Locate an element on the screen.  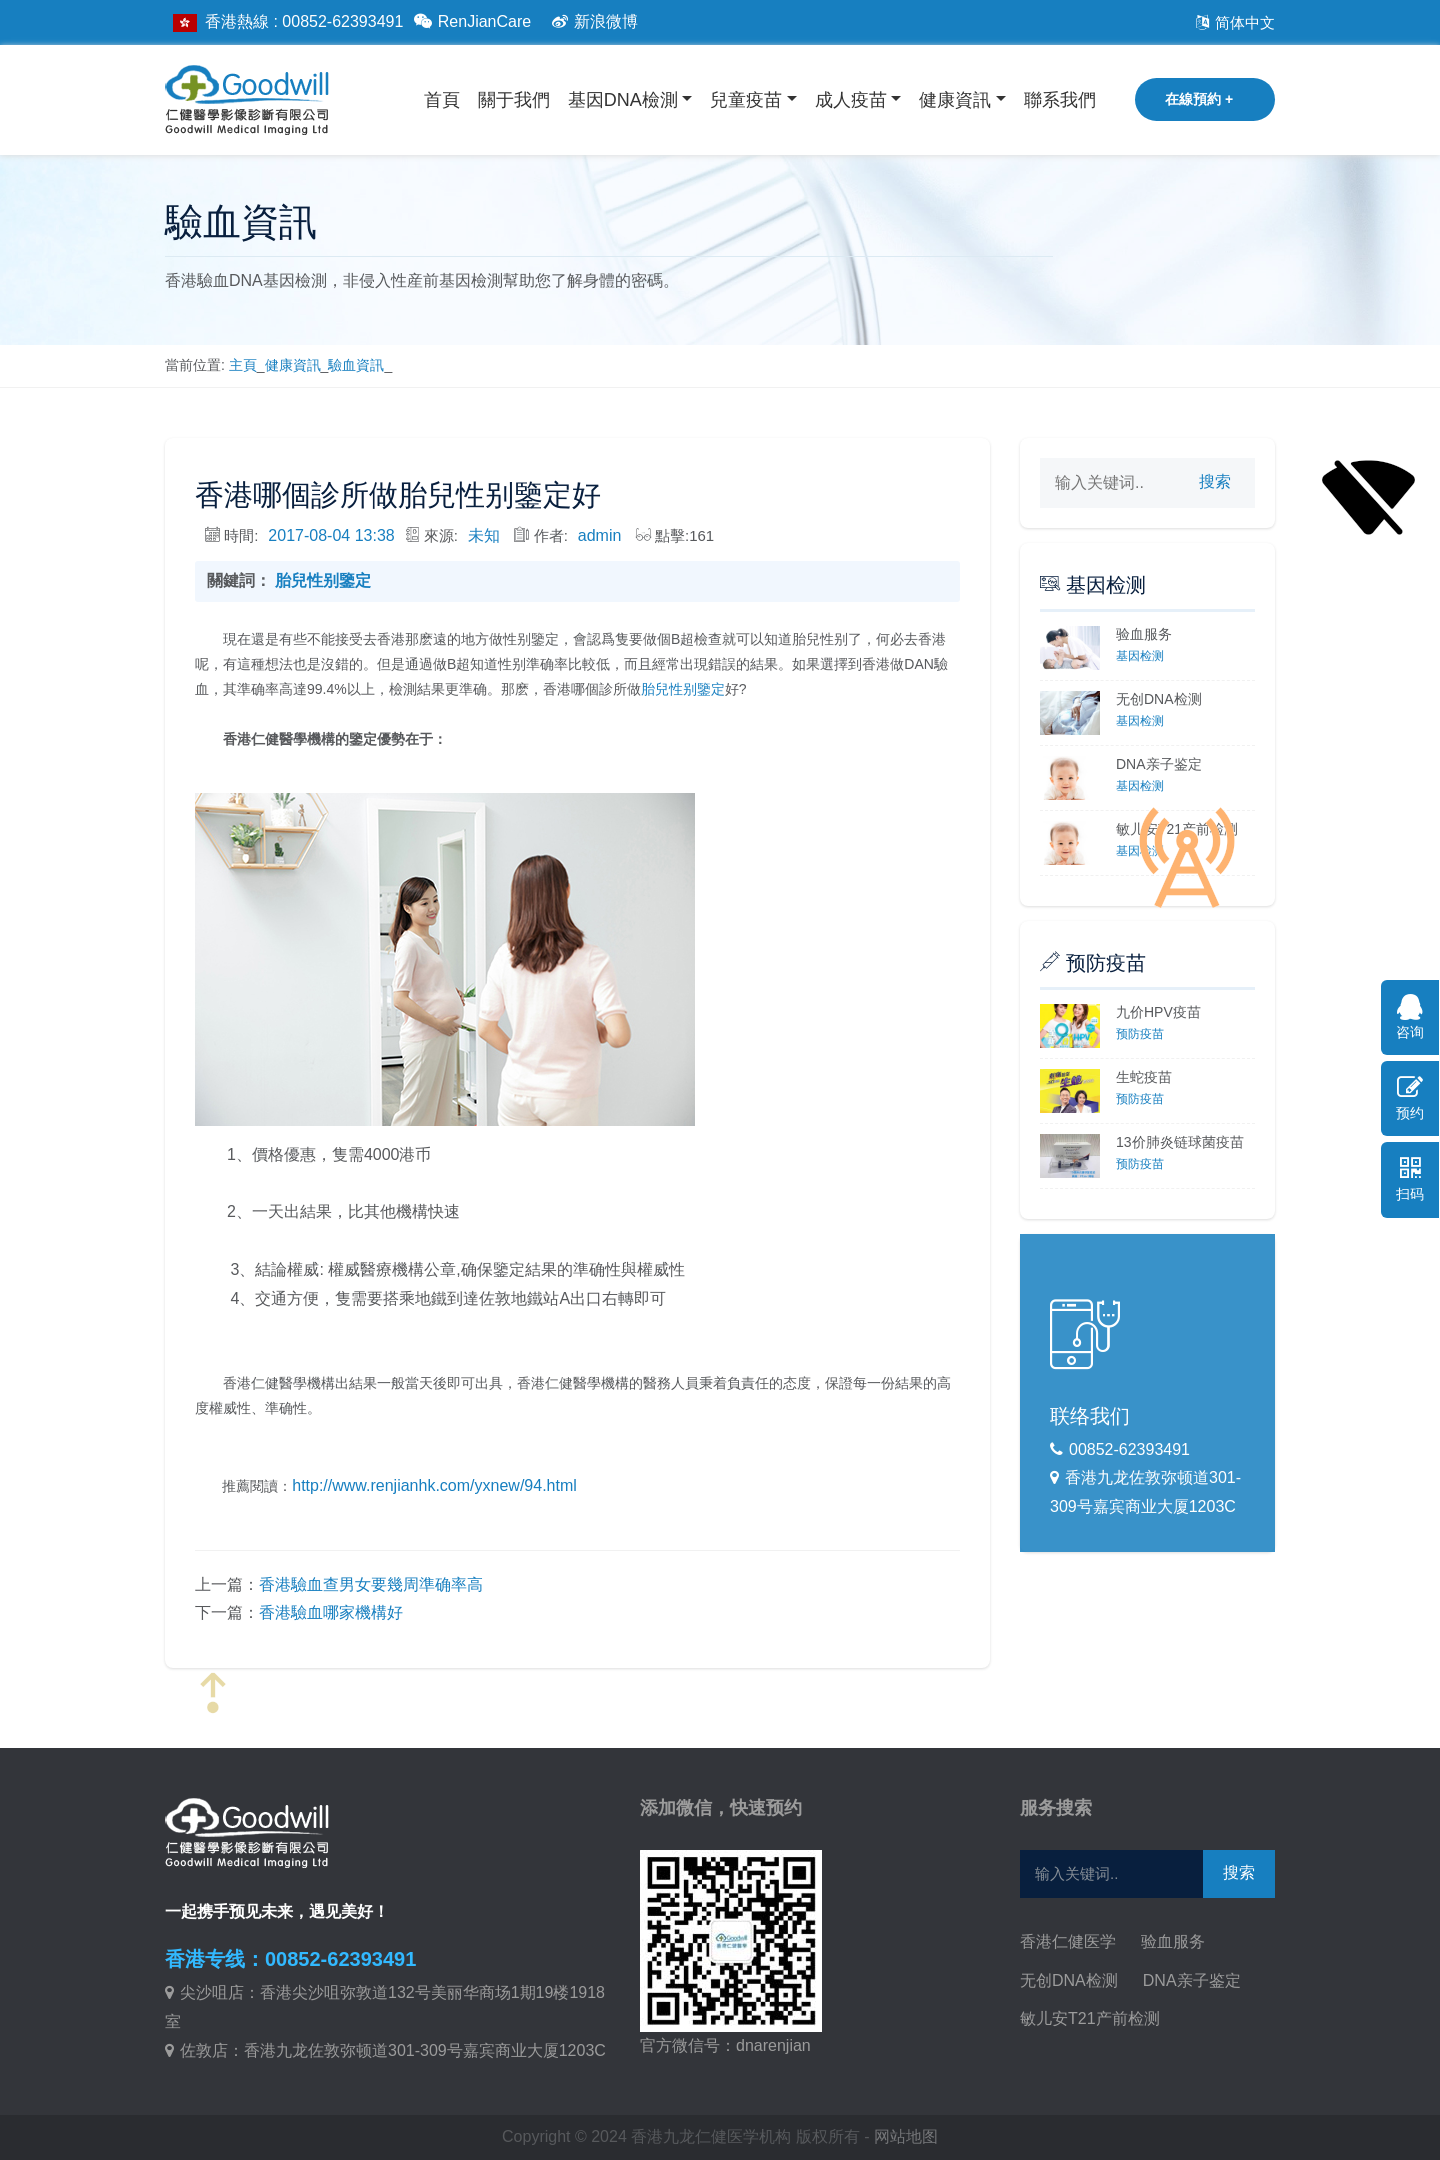
indicates no wifi connection available is located at coordinates (1368, 497).